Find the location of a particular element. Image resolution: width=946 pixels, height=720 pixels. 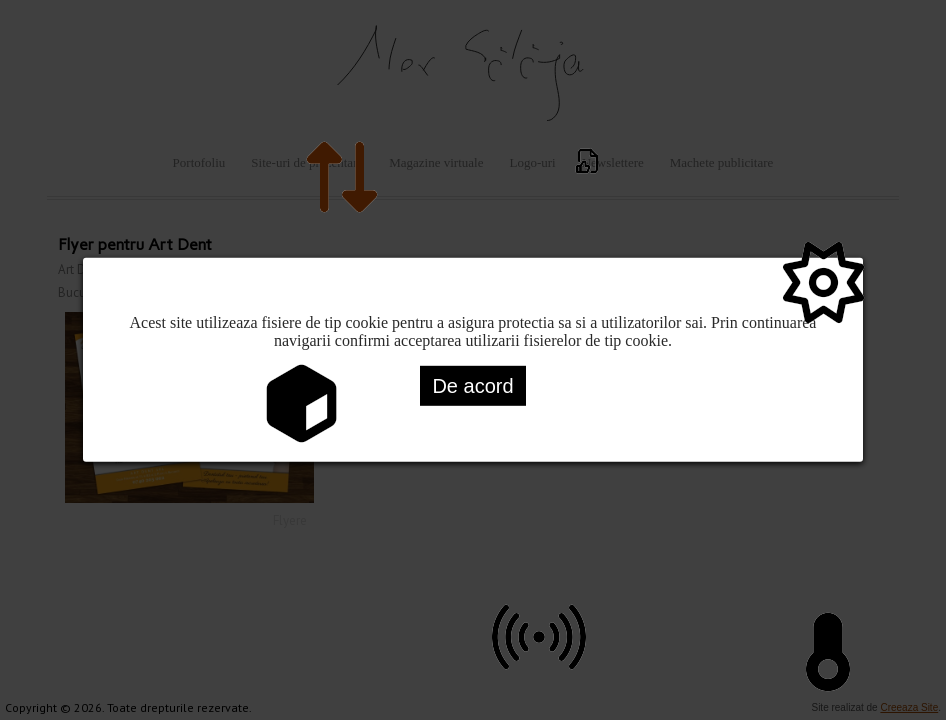

indicates freezing or lowest temperature setting is located at coordinates (828, 652).